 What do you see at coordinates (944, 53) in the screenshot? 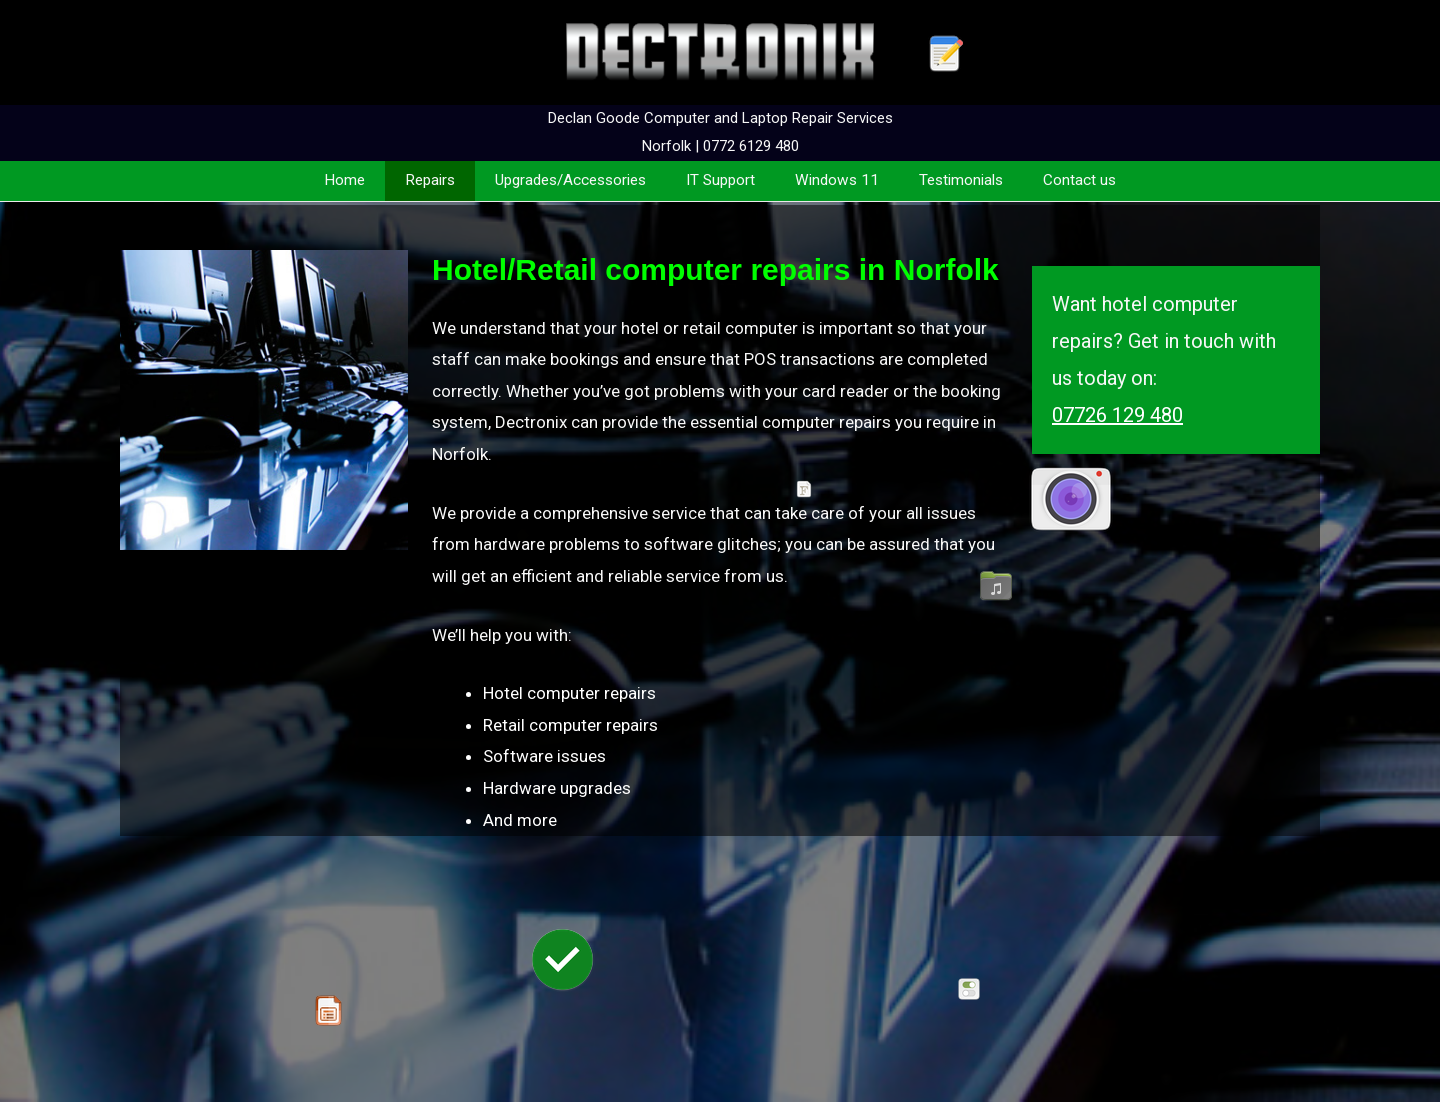
I see `open the text editor application` at bounding box center [944, 53].